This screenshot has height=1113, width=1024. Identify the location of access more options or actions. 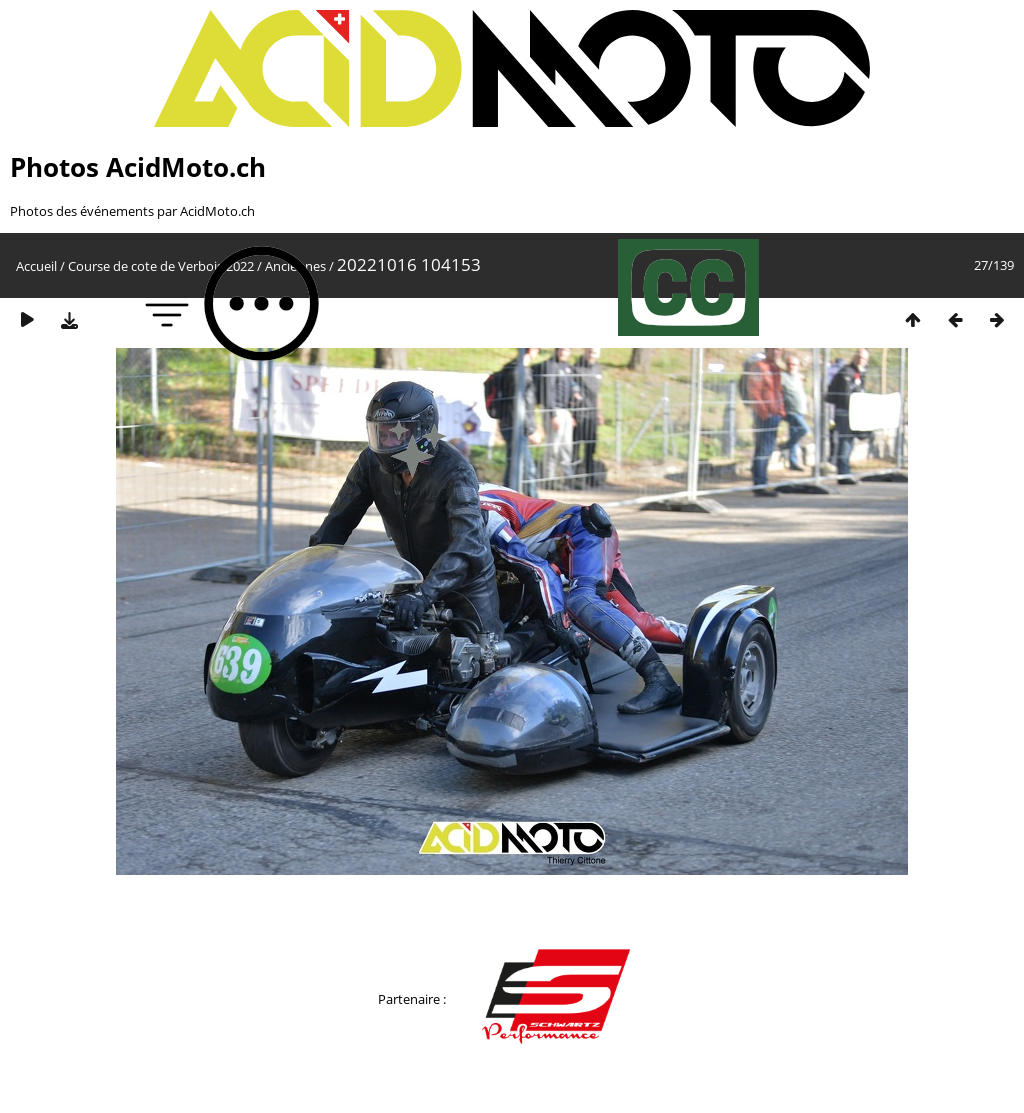
(261, 303).